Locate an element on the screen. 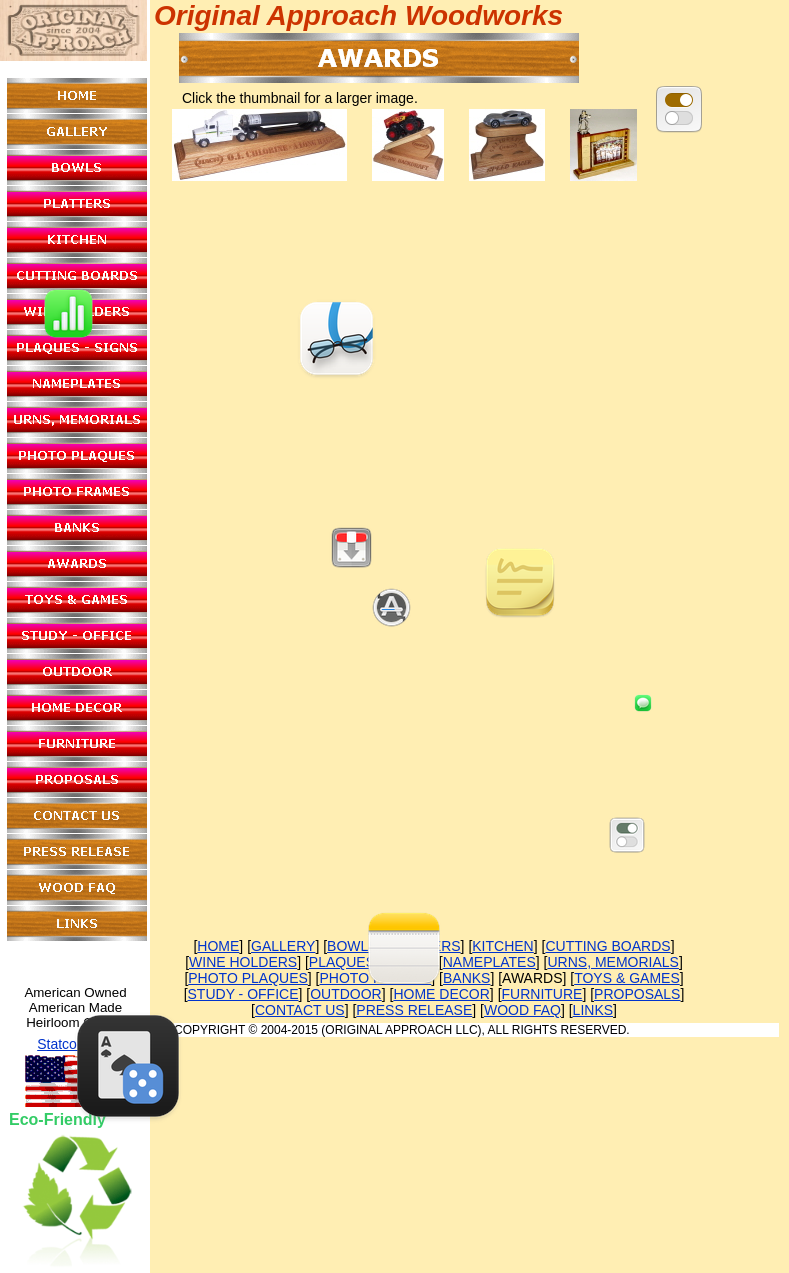 Image resolution: width=789 pixels, height=1273 pixels. open the messages app is located at coordinates (643, 703).